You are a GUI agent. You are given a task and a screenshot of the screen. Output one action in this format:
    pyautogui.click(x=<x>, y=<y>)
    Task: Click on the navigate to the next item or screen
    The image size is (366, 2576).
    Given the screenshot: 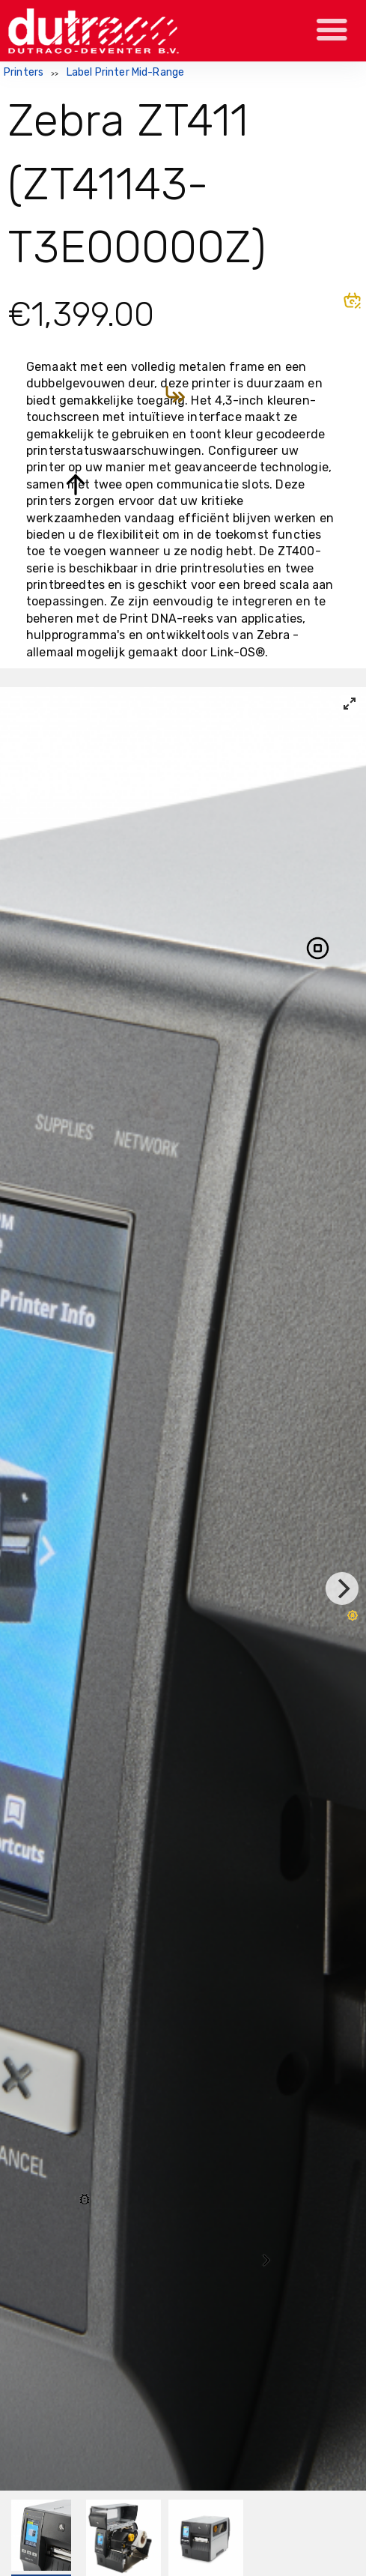 What is the action you would take?
    pyautogui.click(x=266, y=2260)
    